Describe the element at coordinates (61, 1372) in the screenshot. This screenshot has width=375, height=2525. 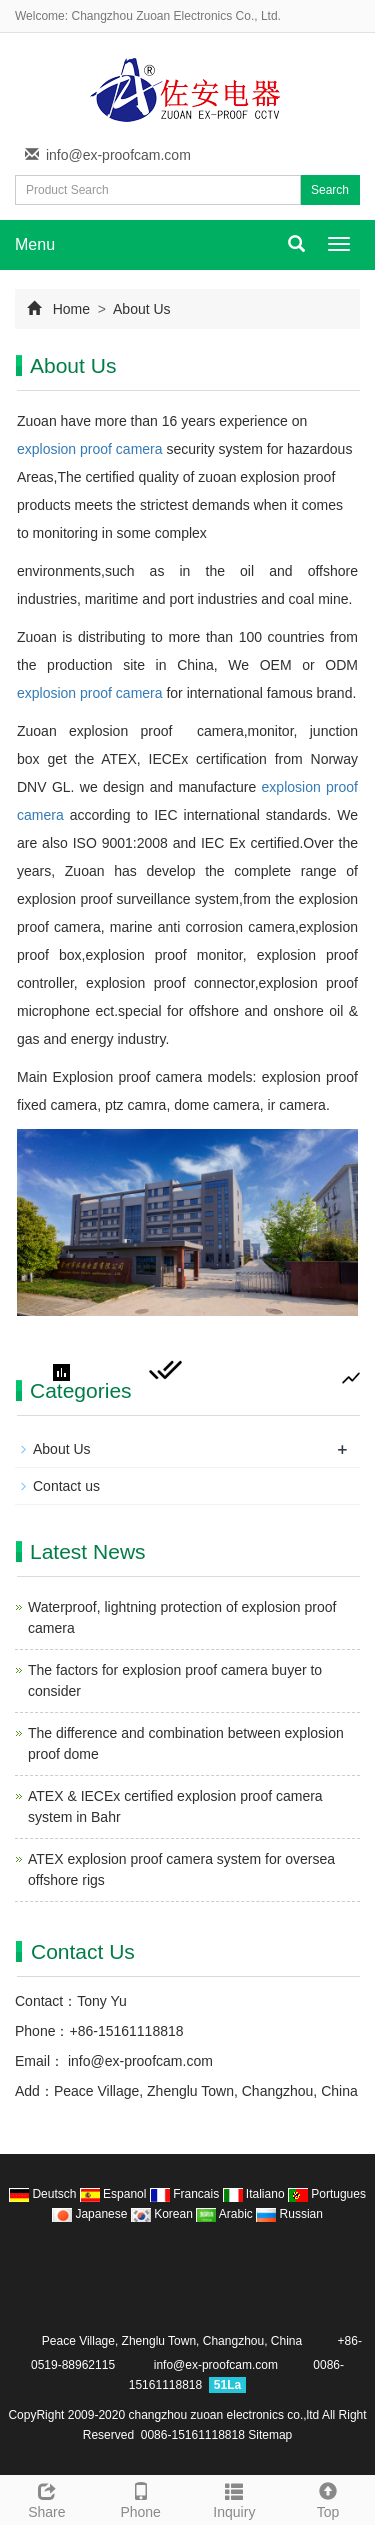
I see `insert a chart or graph into a document` at that location.